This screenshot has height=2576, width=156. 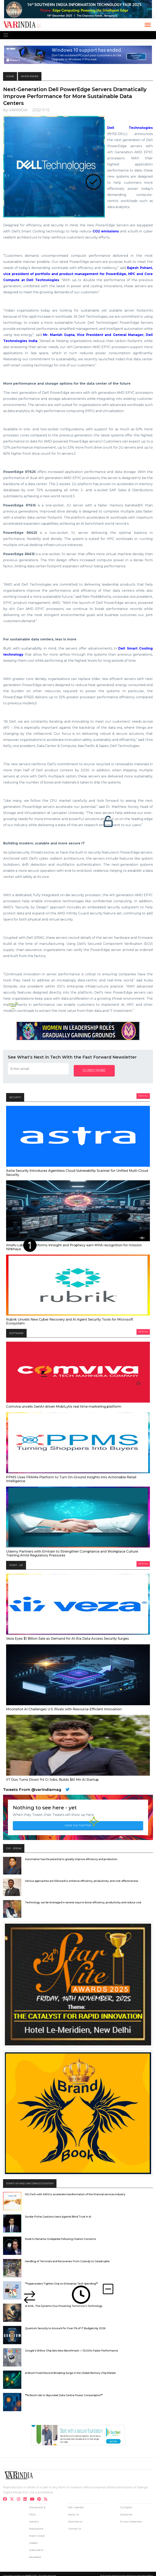 I want to click on unlock or unsecure an item, so click(x=108, y=822).